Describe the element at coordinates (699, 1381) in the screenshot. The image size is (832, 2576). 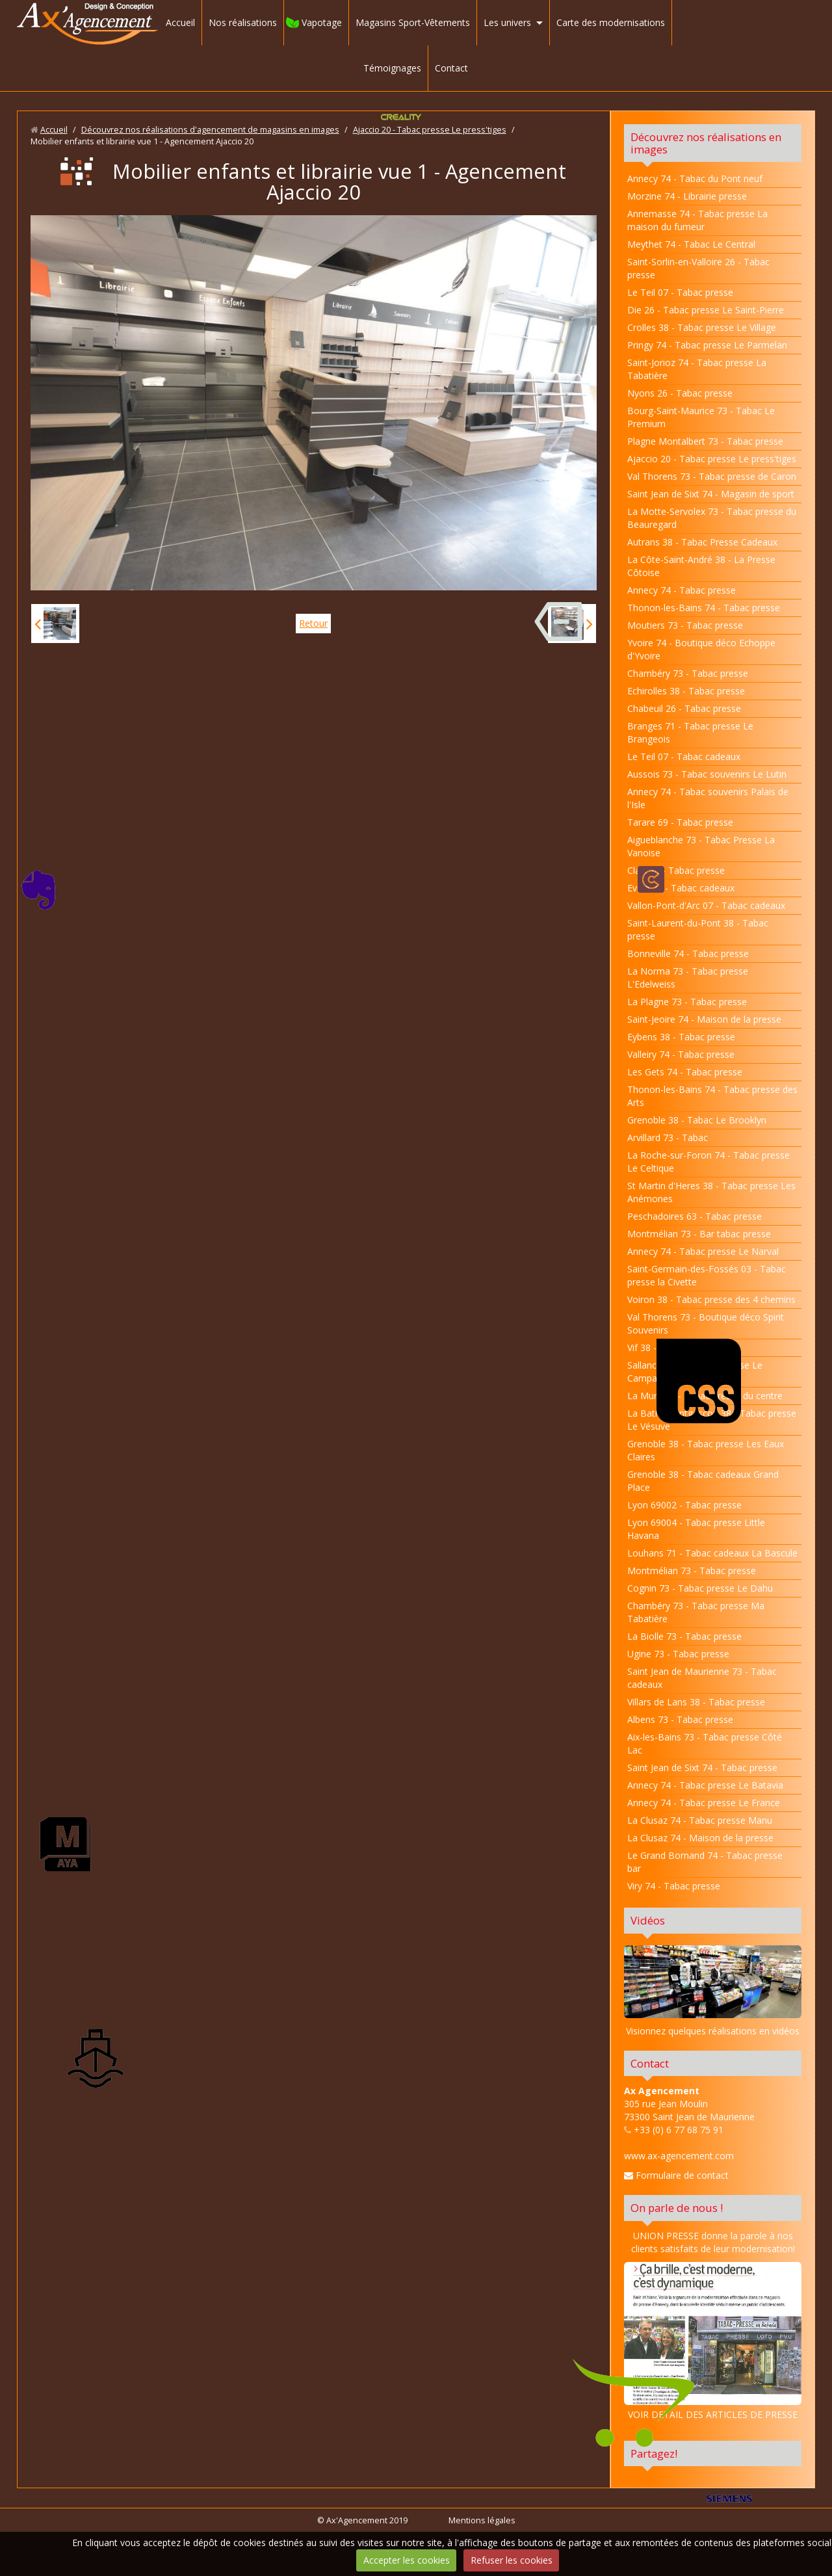
I see `CSS programming language logo` at that location.